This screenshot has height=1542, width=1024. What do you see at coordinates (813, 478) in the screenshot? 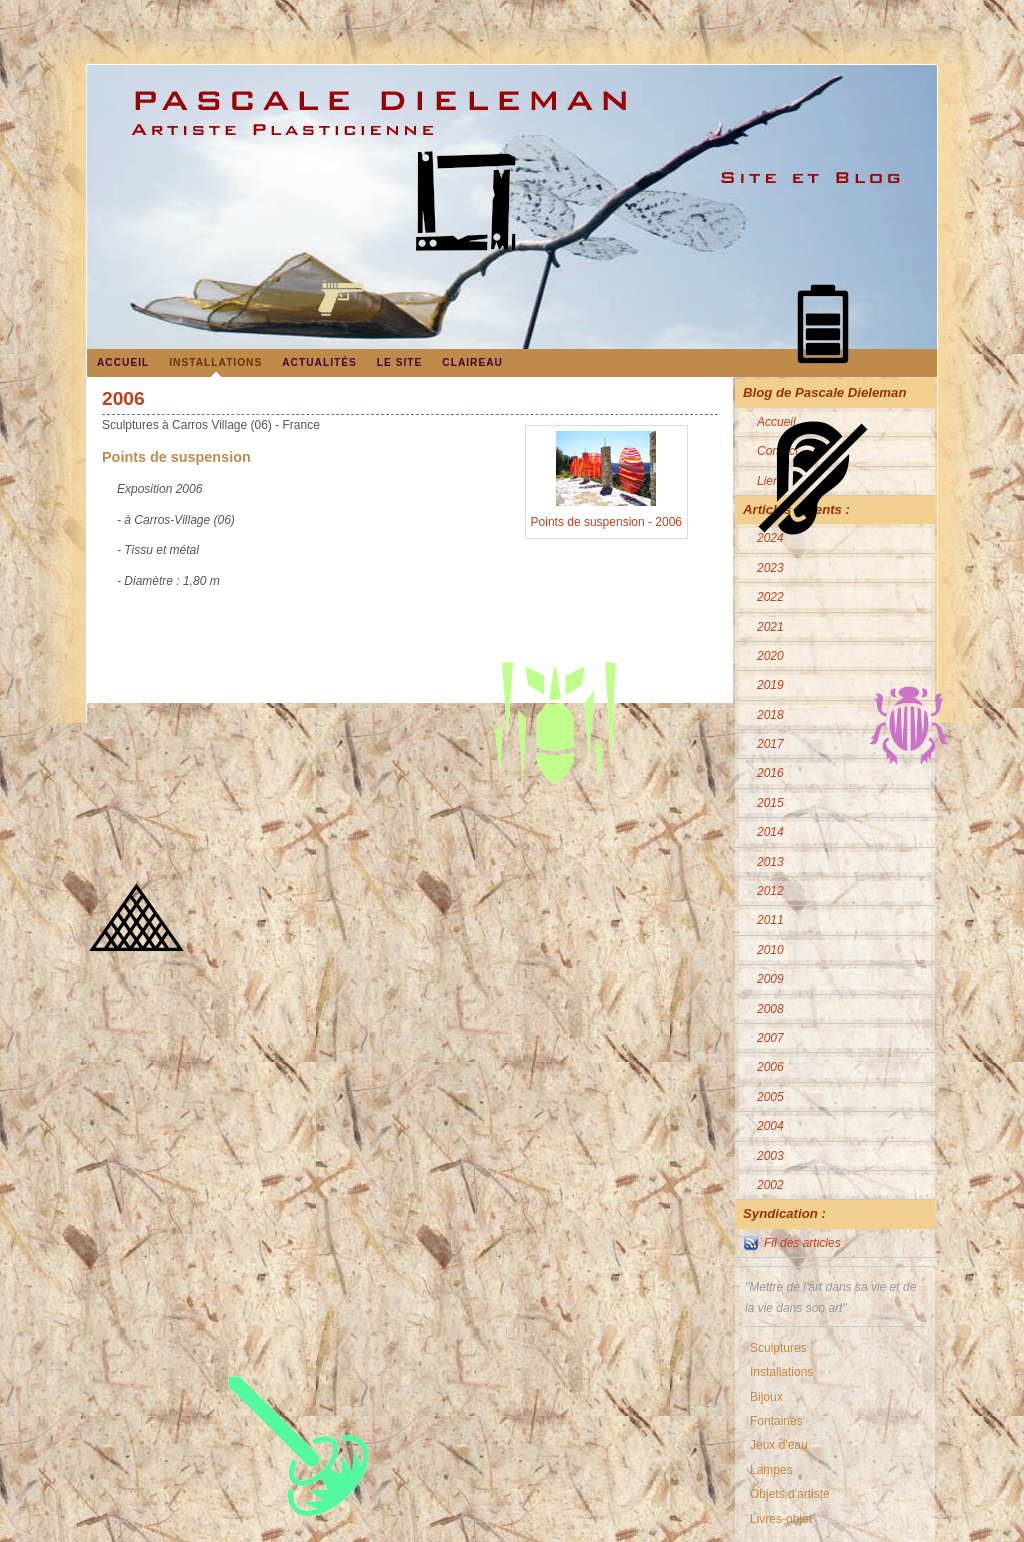
I see `indicates hearing assistance is unavailable` at bounding box center [813, 478].